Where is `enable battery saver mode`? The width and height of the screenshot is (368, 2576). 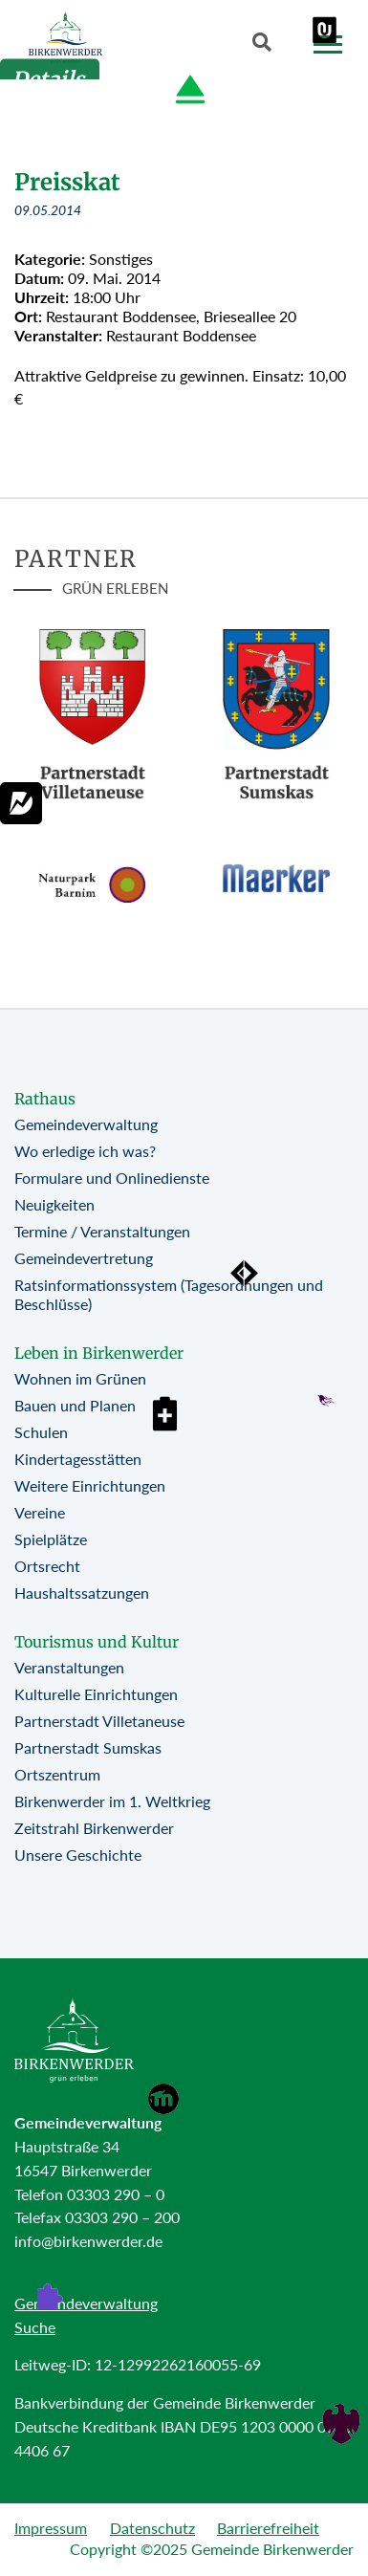
enable battery saver mode is located at coordinates (164, 1413).